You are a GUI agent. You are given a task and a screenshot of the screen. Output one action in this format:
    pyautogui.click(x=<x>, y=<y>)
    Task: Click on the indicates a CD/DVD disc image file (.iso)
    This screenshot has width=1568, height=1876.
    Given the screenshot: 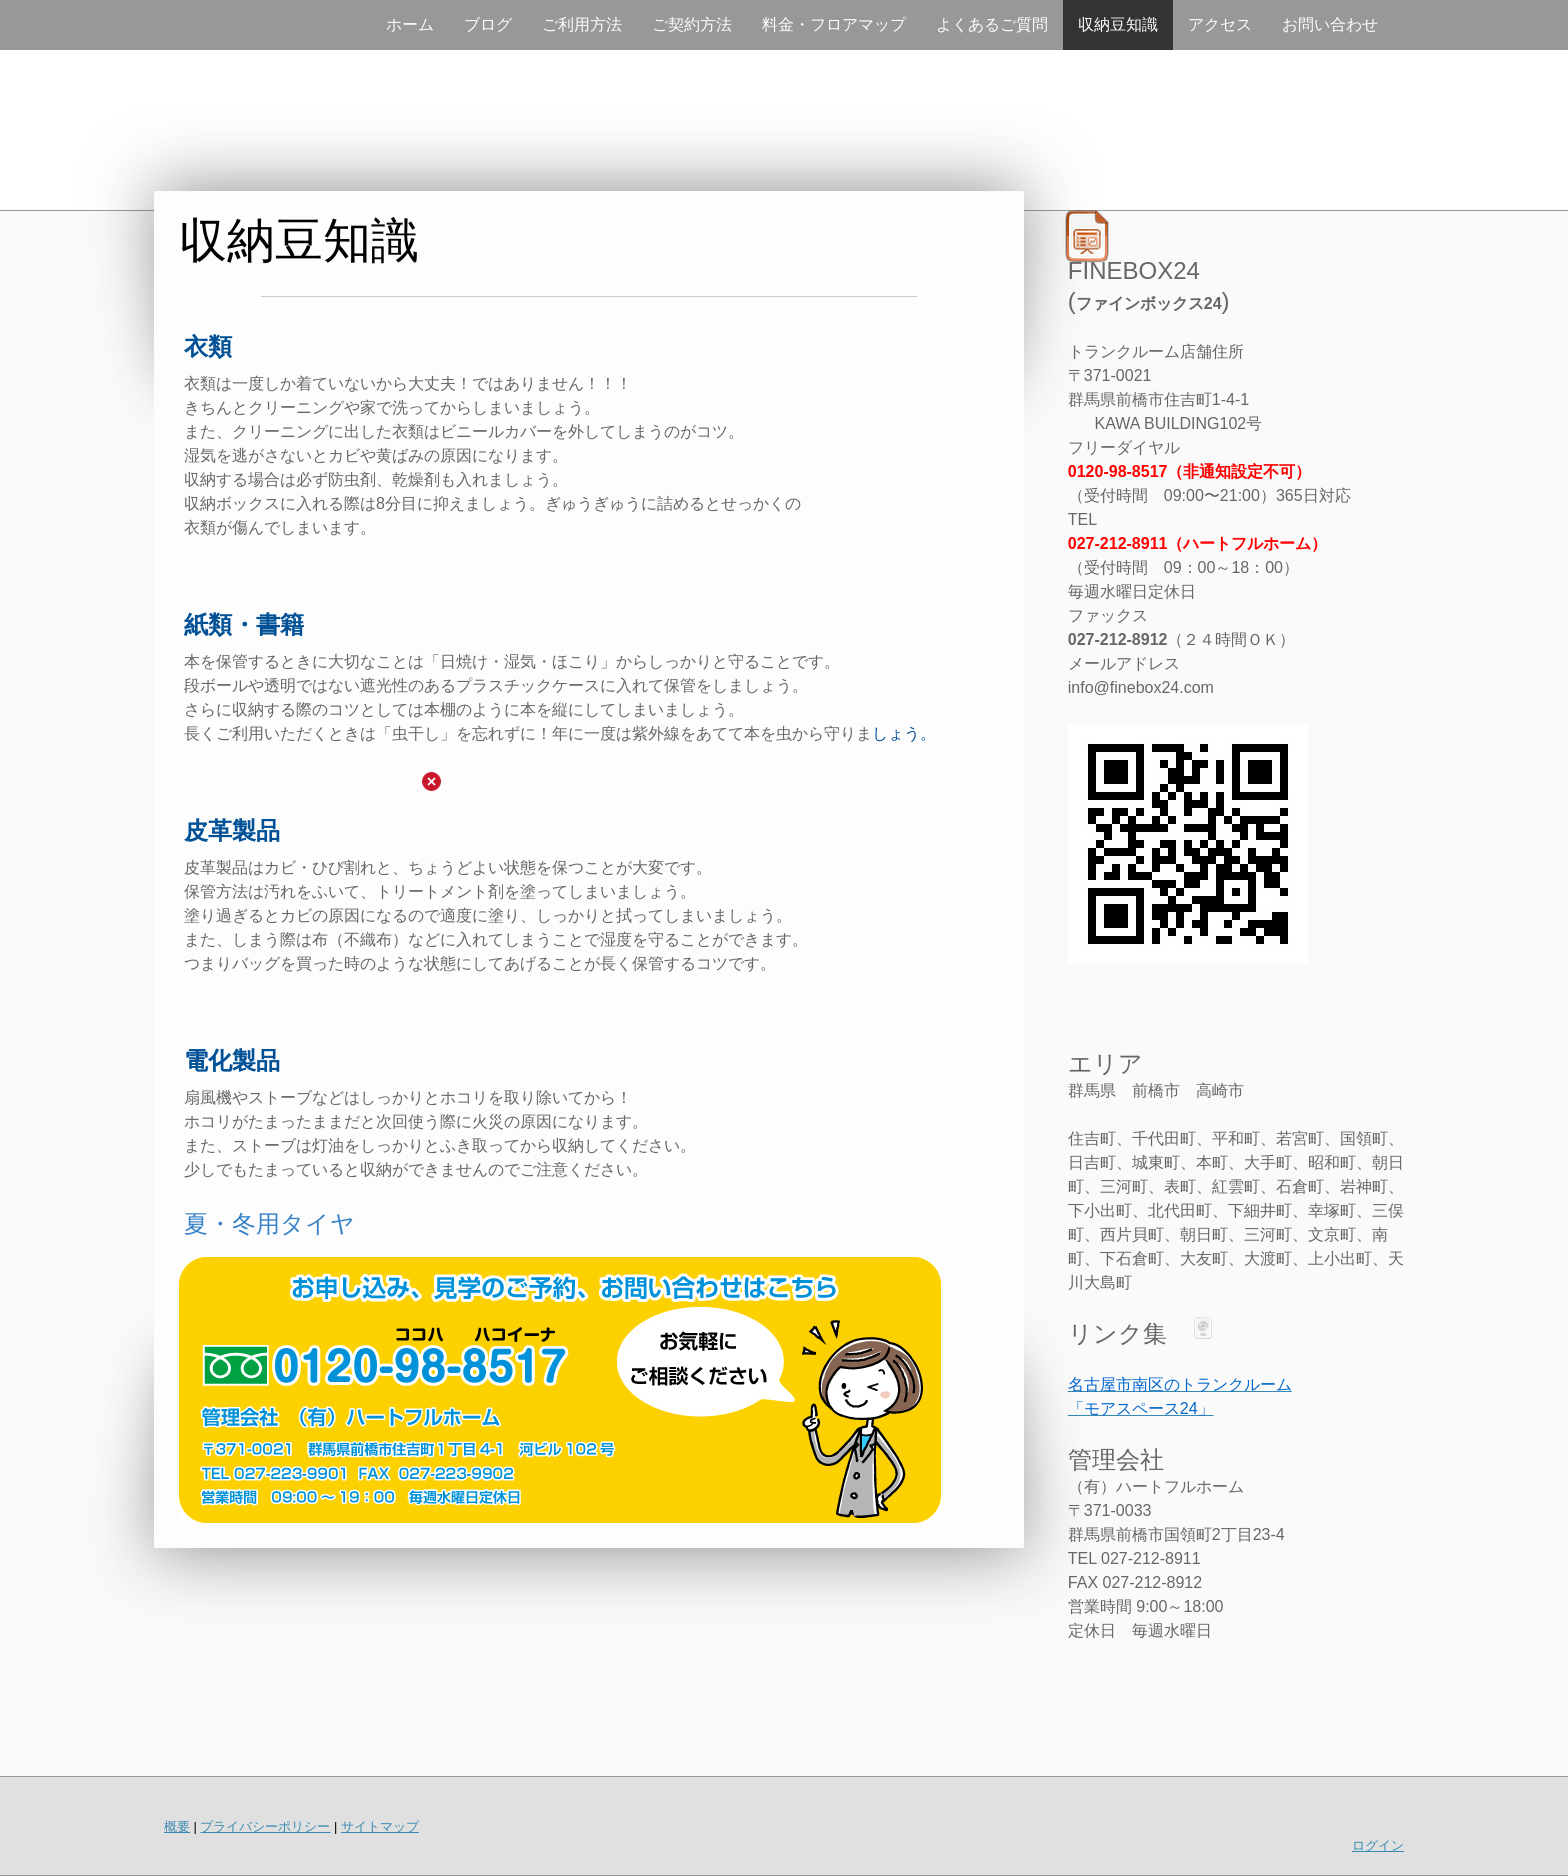 What is the action you would take?
    pyautogui.click(x=1203, y=1328)
    